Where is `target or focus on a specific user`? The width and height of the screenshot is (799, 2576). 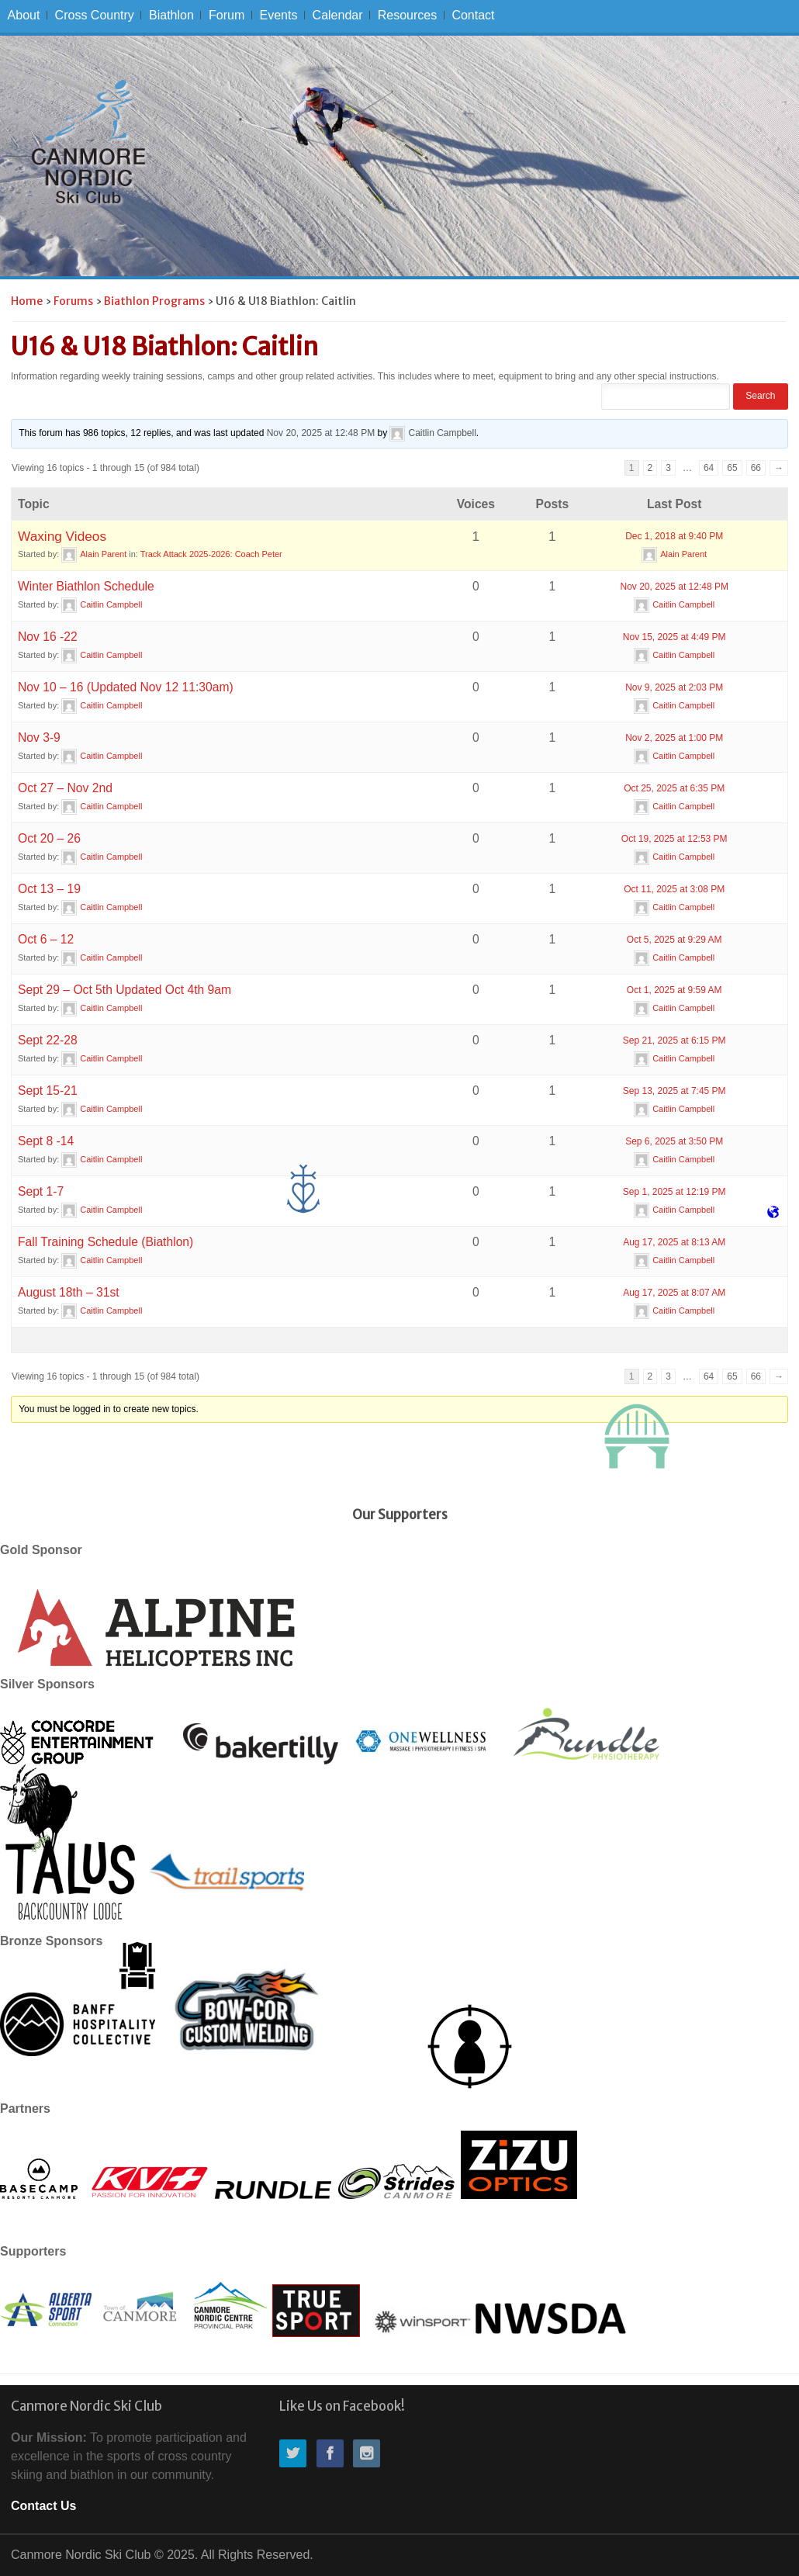
target or focus on a specific user is located at coordinates (469, 2046).